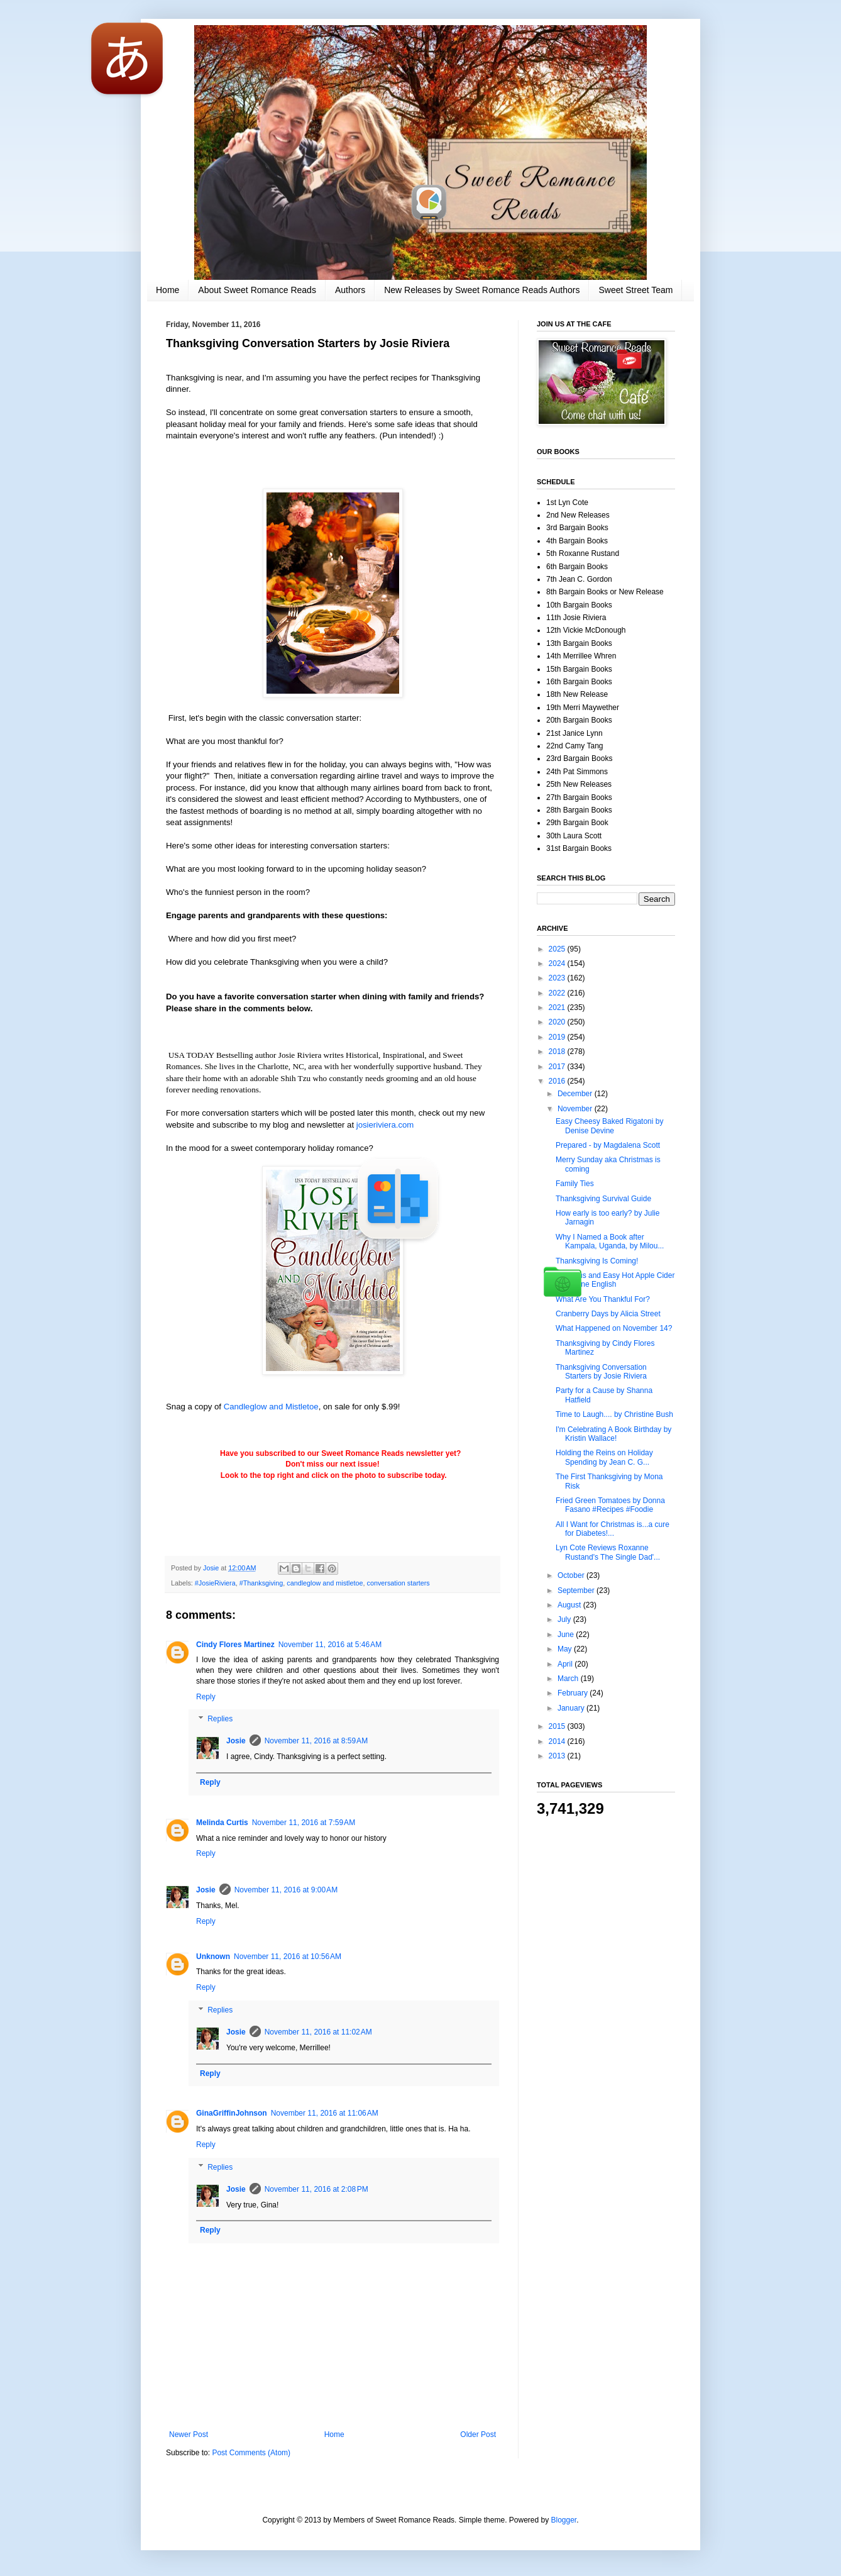 Image resolution: width=841 pixels, height=2576 pixels. I want to click on open obfuscate app for redacting sensitive information, so click(398, 1199).